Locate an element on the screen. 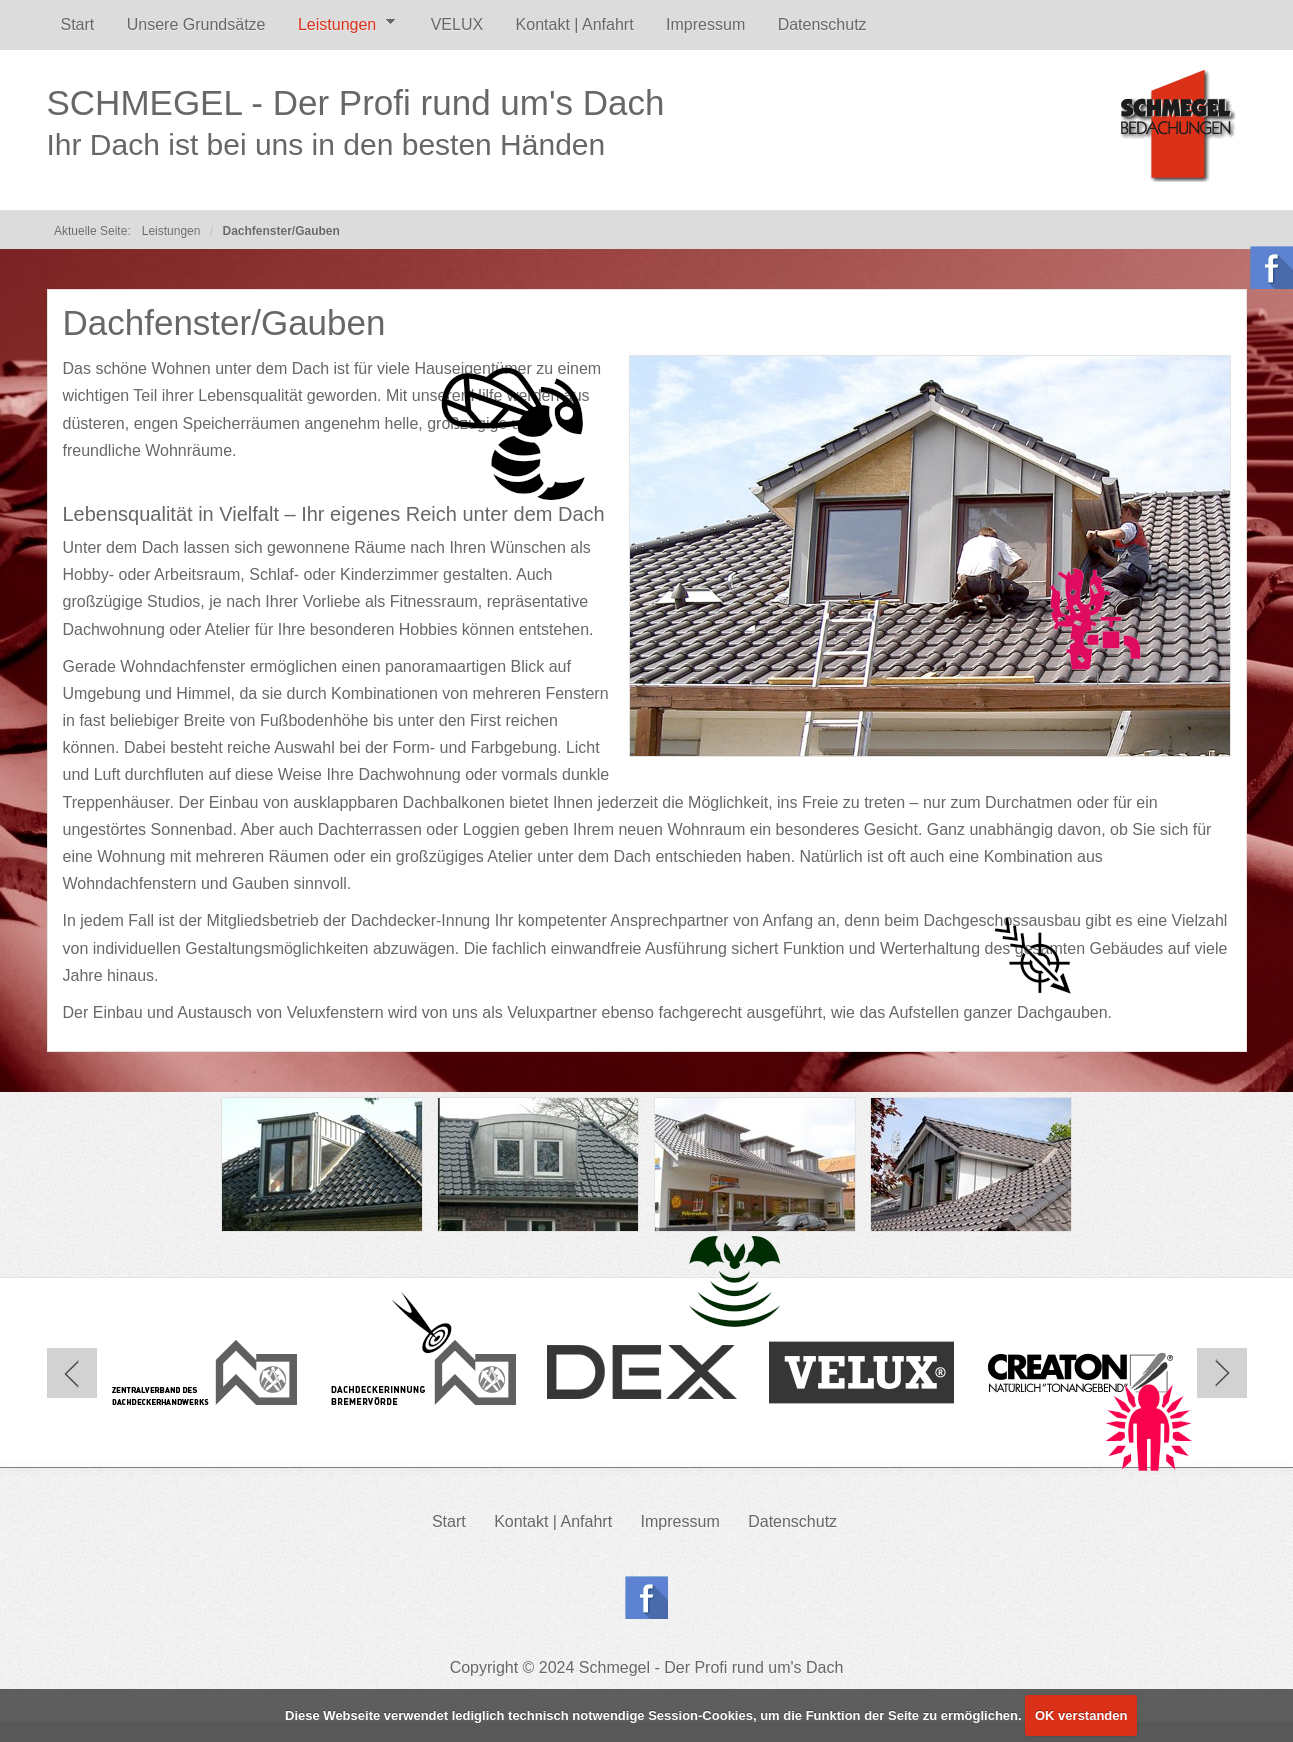  activate sonic attack ability is located at coordinates (734, 1281).